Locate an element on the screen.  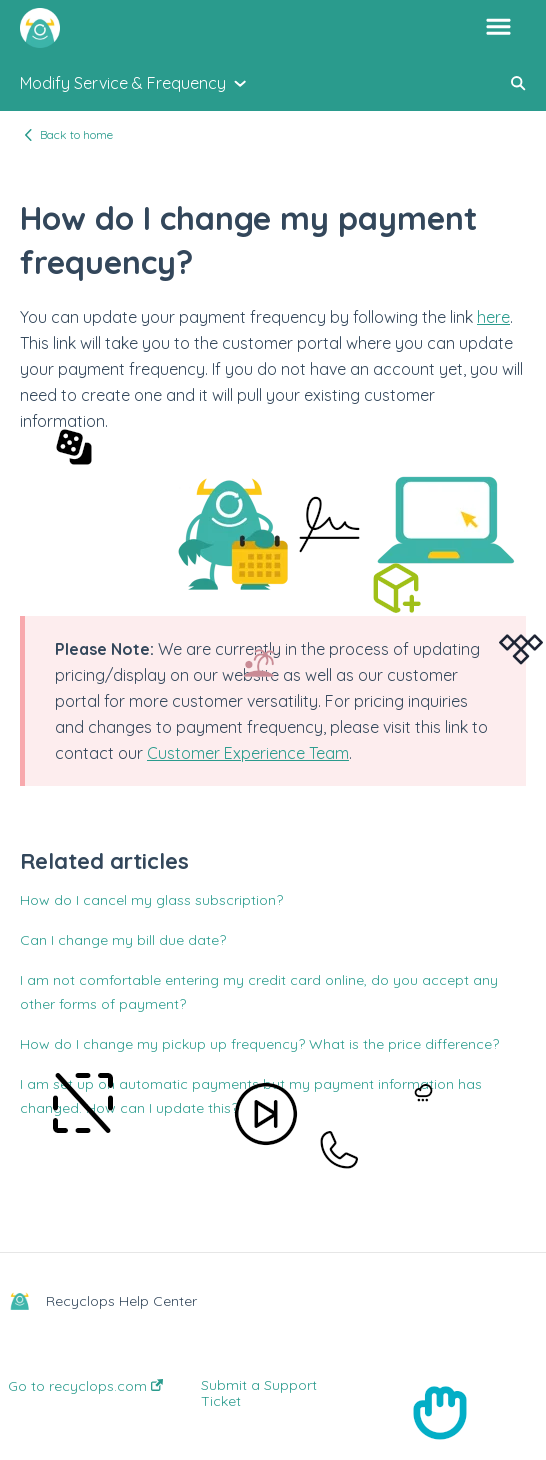
add your signature to a document is located at coordinates (329, 524).